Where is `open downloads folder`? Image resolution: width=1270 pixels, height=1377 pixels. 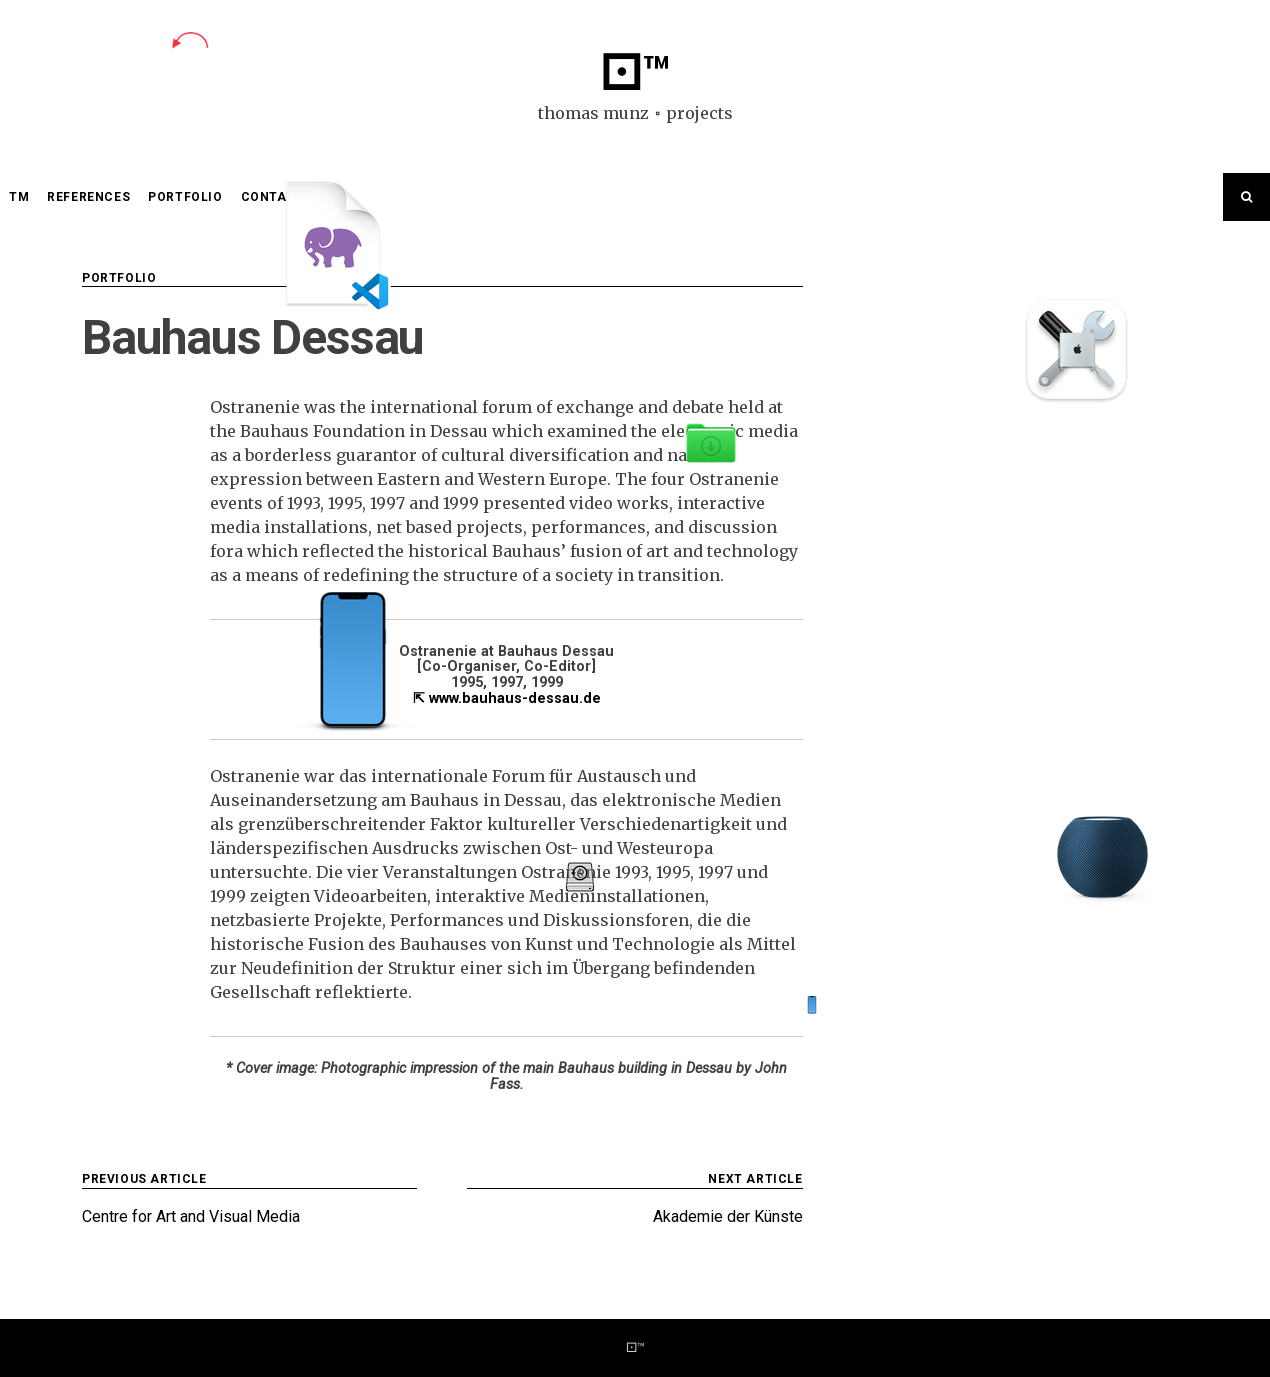 open downloads folder is located at coordinates (711, 443).